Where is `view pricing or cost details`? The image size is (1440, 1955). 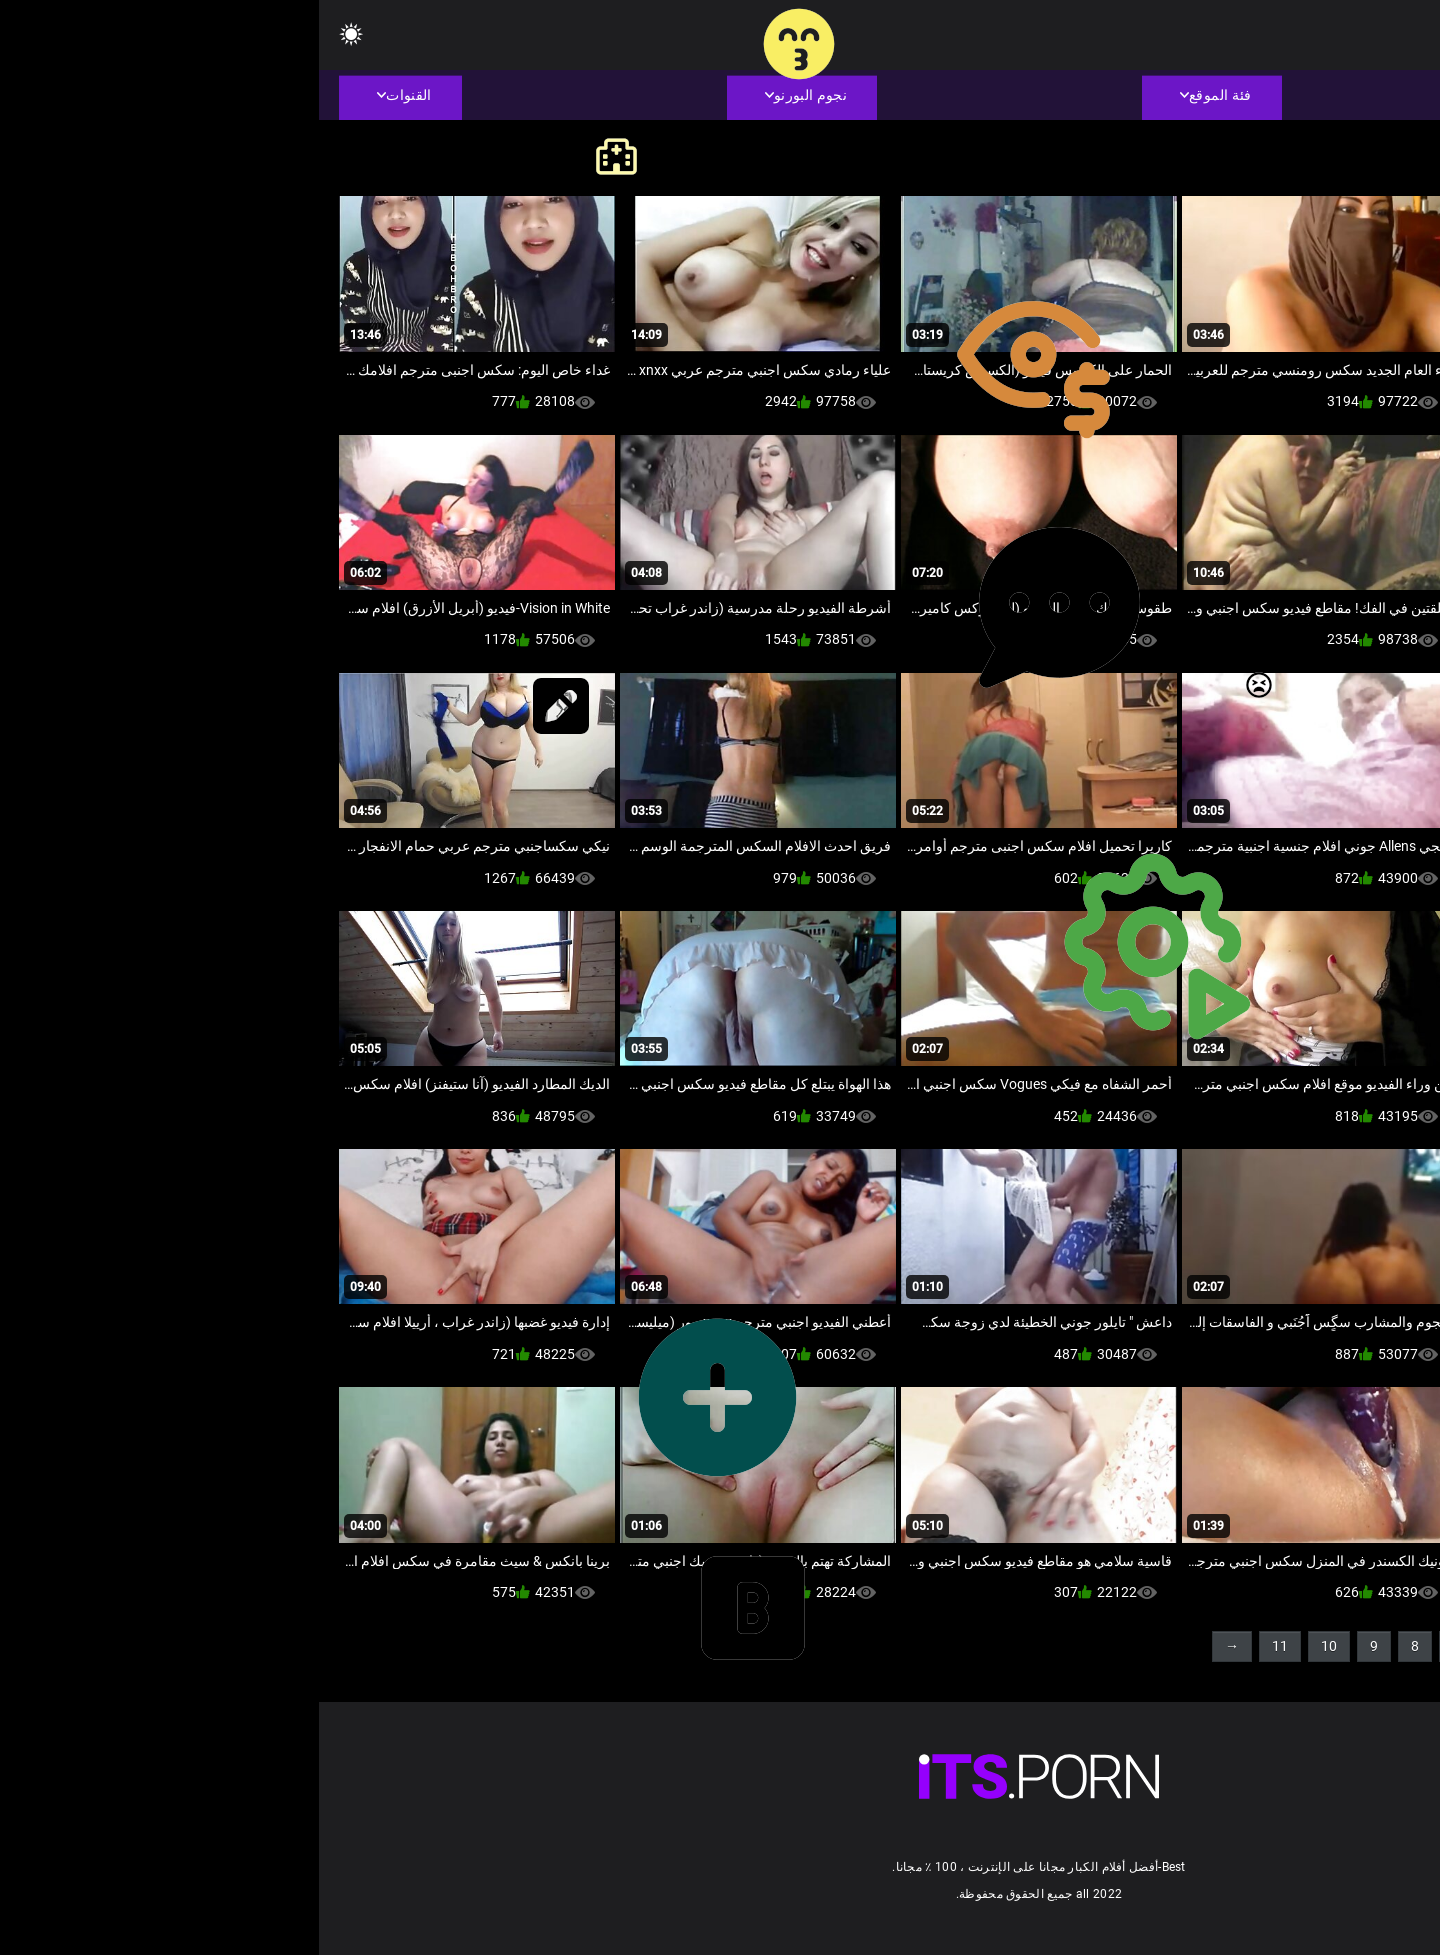
view pricing or cost details is located at coordinates (1033, 354).